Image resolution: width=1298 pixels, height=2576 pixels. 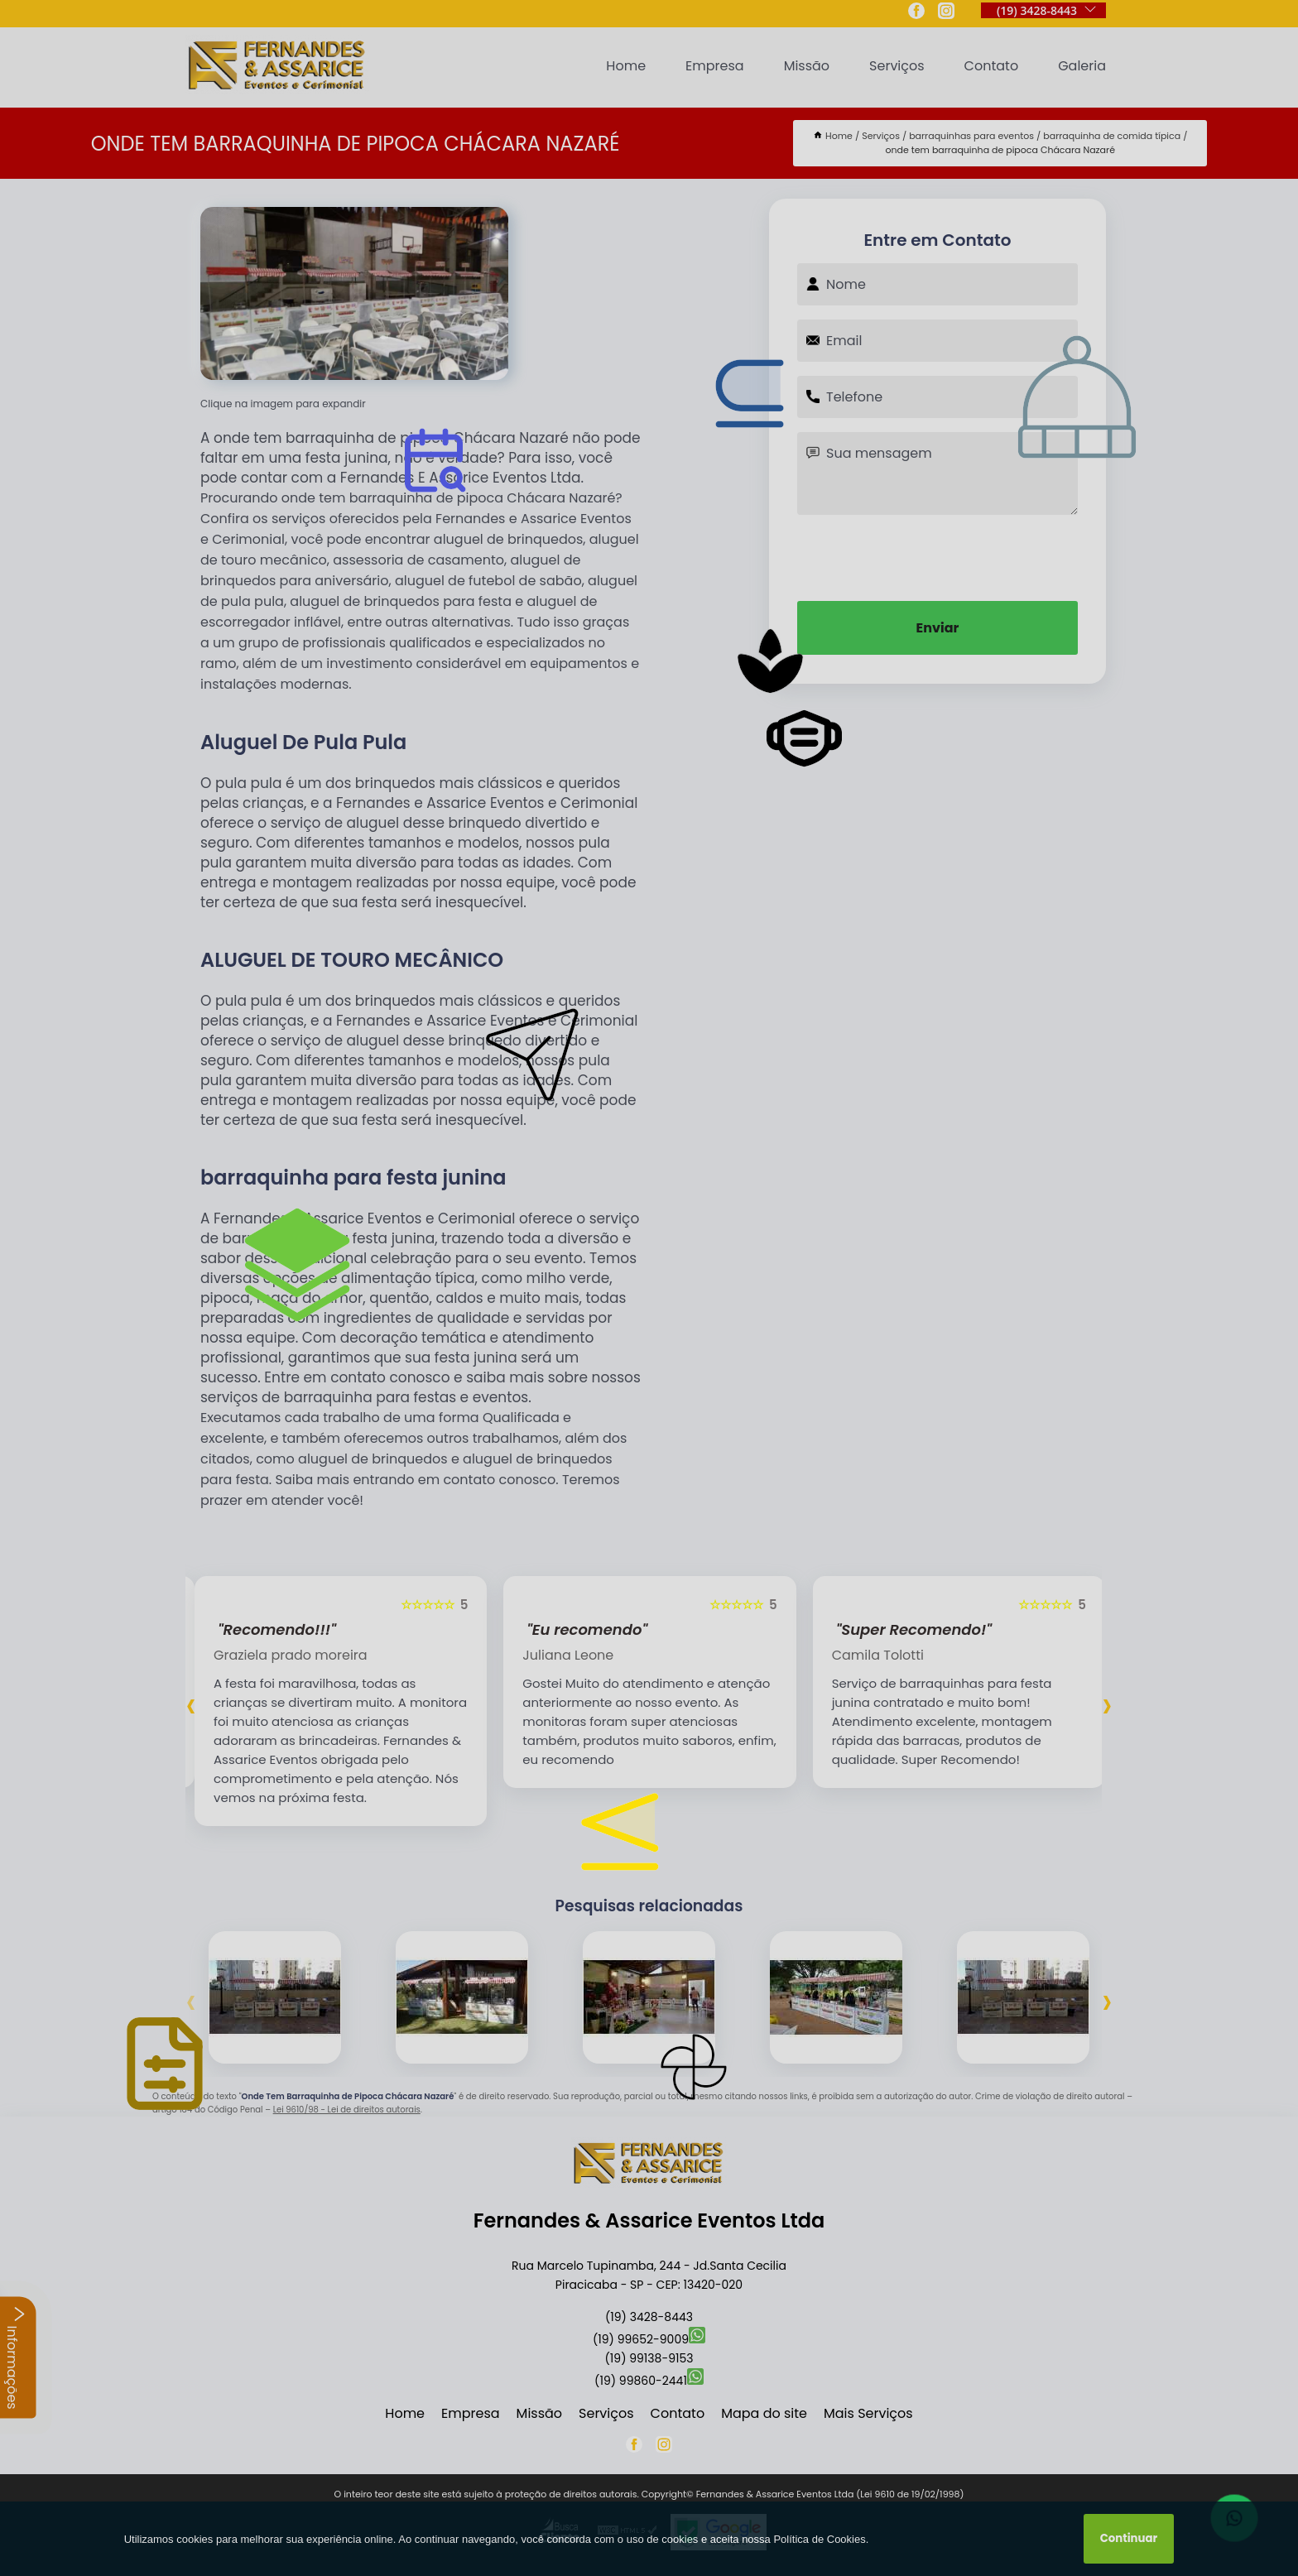 What do you see at coordinates (622, 1833) in the screenshot?
I see `less than or equal to mathematical operator` at bounding box center [622, 1833].